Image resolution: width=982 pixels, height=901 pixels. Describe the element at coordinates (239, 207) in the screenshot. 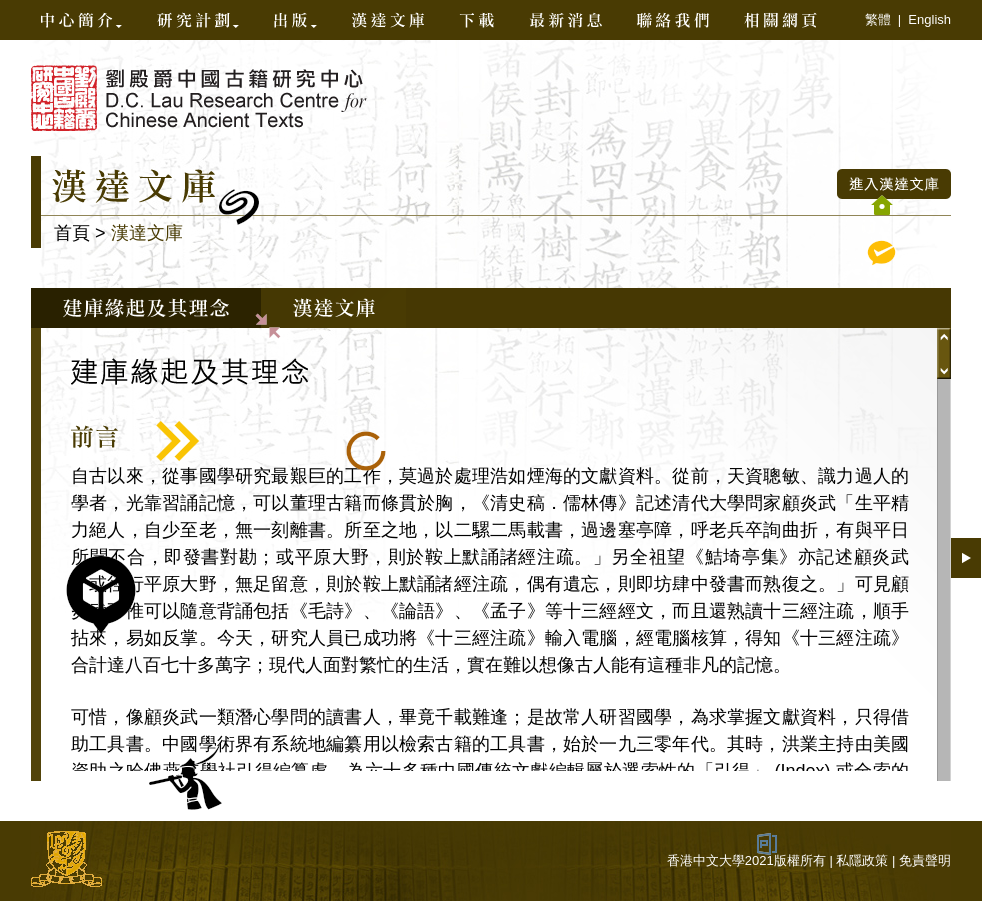

I see `seagate brand logo` at that location.